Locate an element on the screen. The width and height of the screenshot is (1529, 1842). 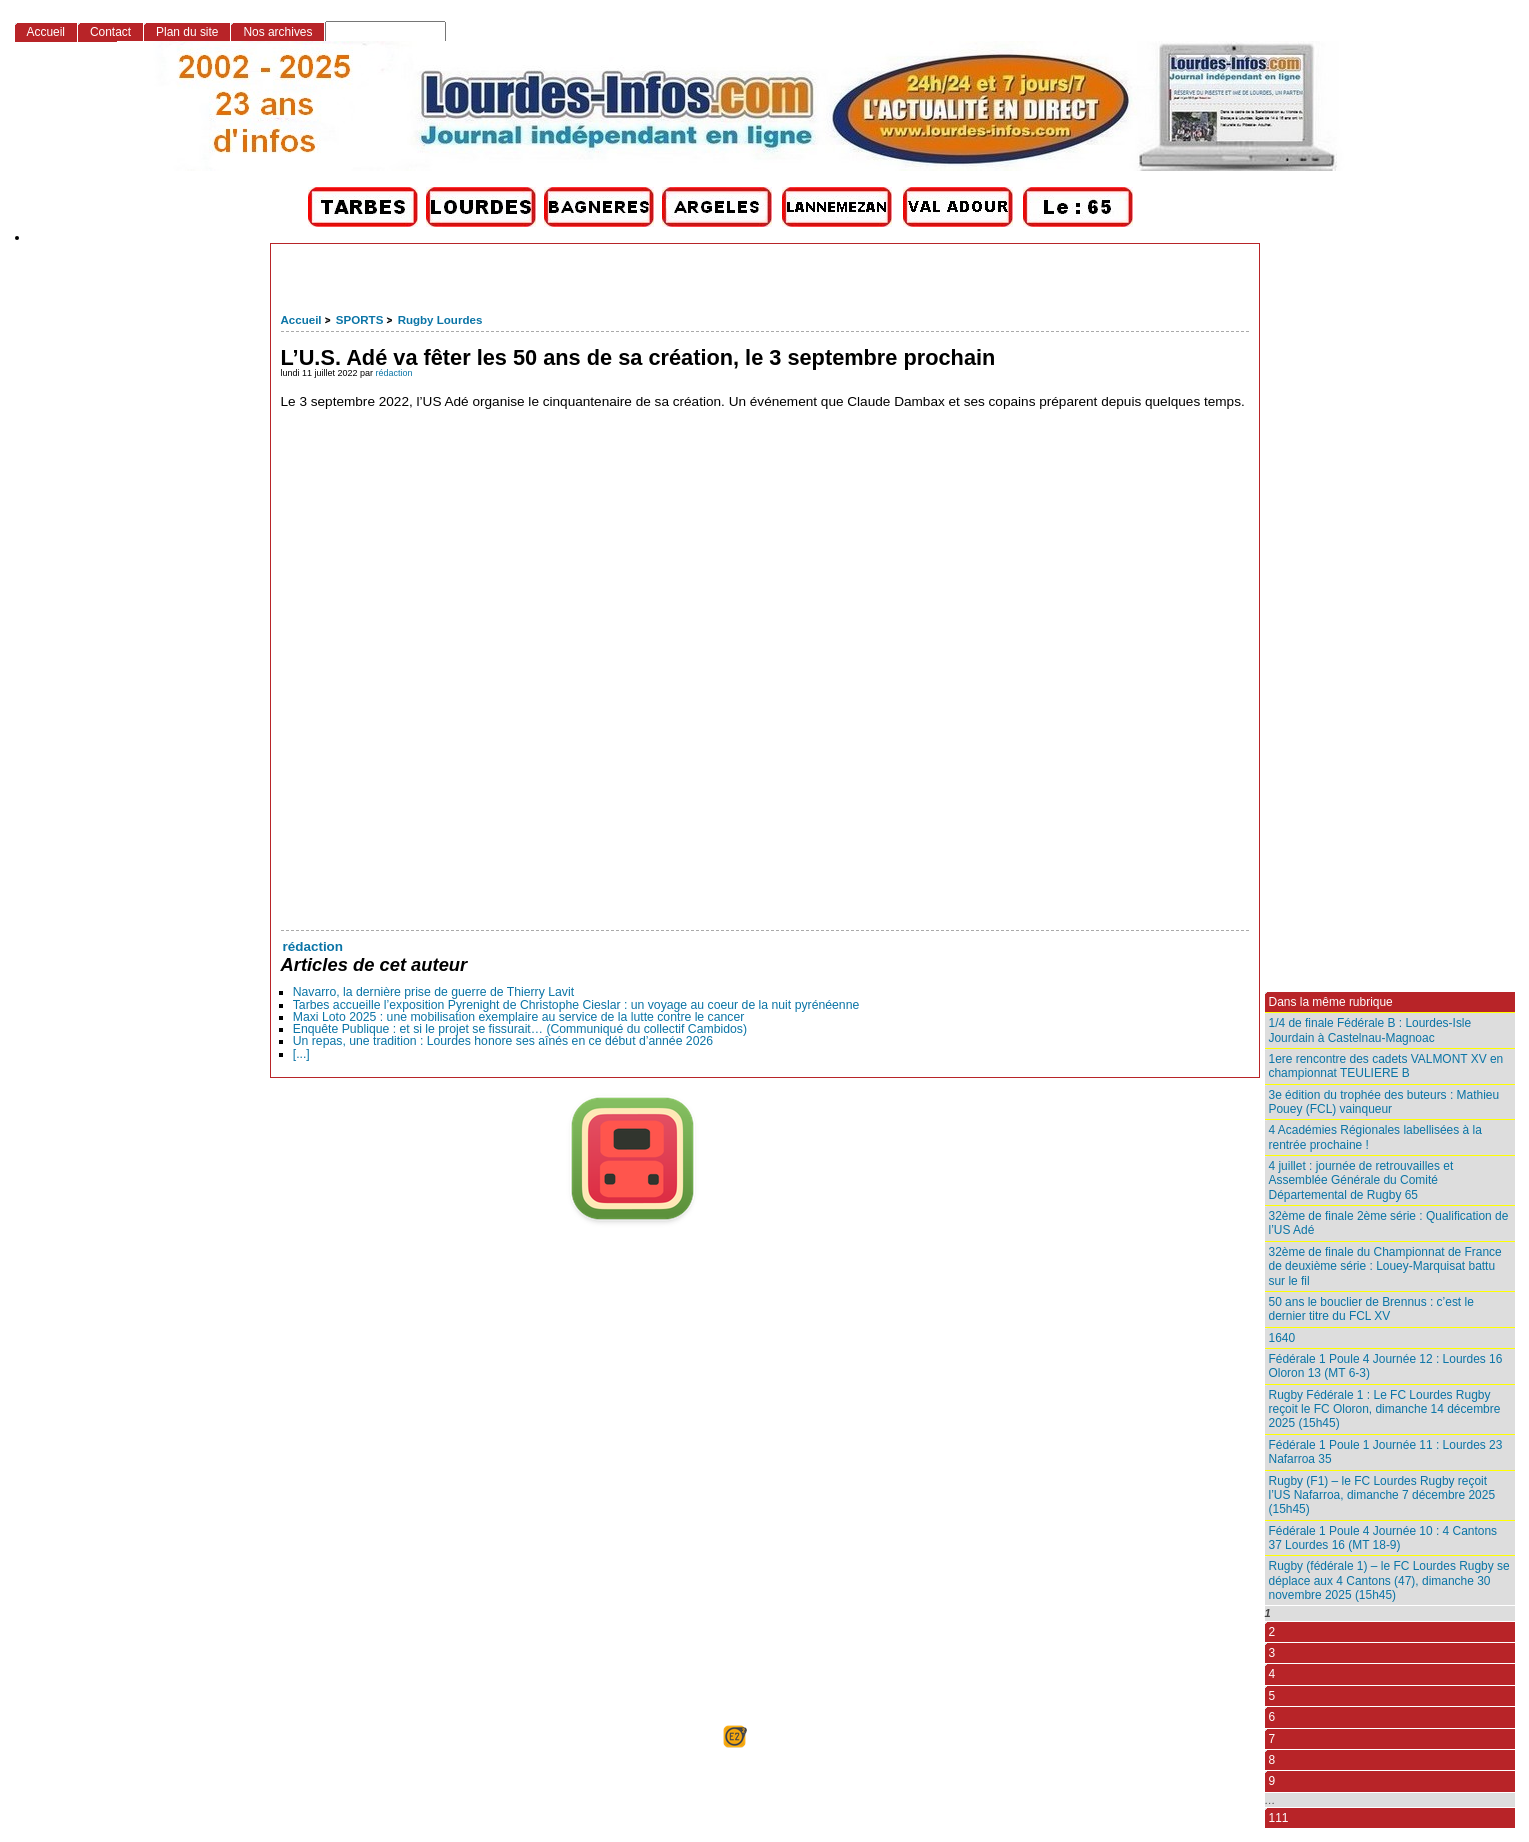
launch melonDS nintendo DS emulator is located at coordinates (632, 1158).